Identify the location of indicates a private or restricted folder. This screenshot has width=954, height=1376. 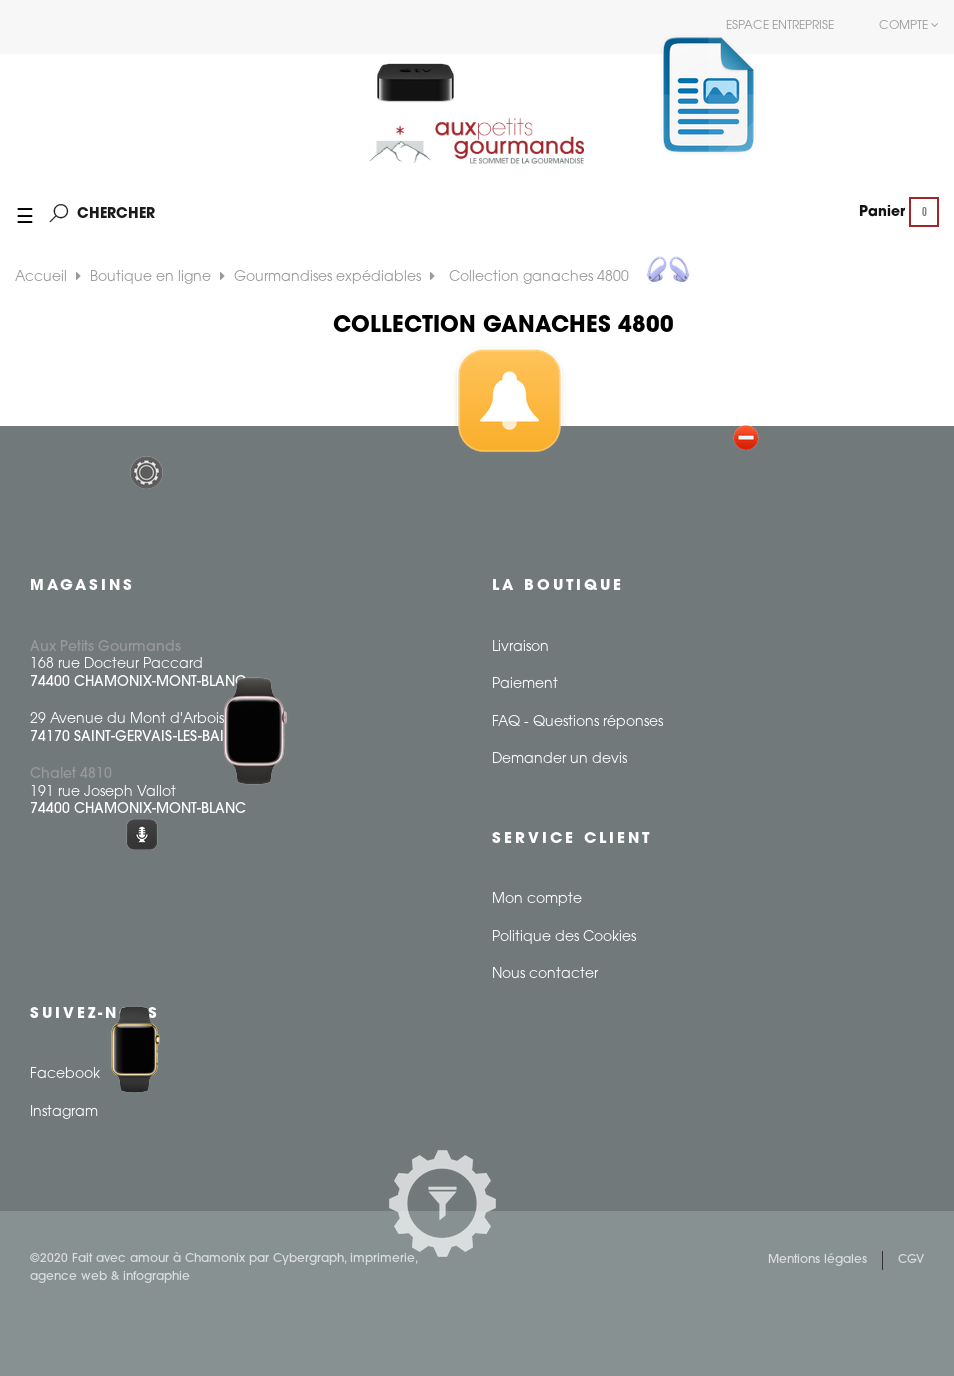
(697, 400).